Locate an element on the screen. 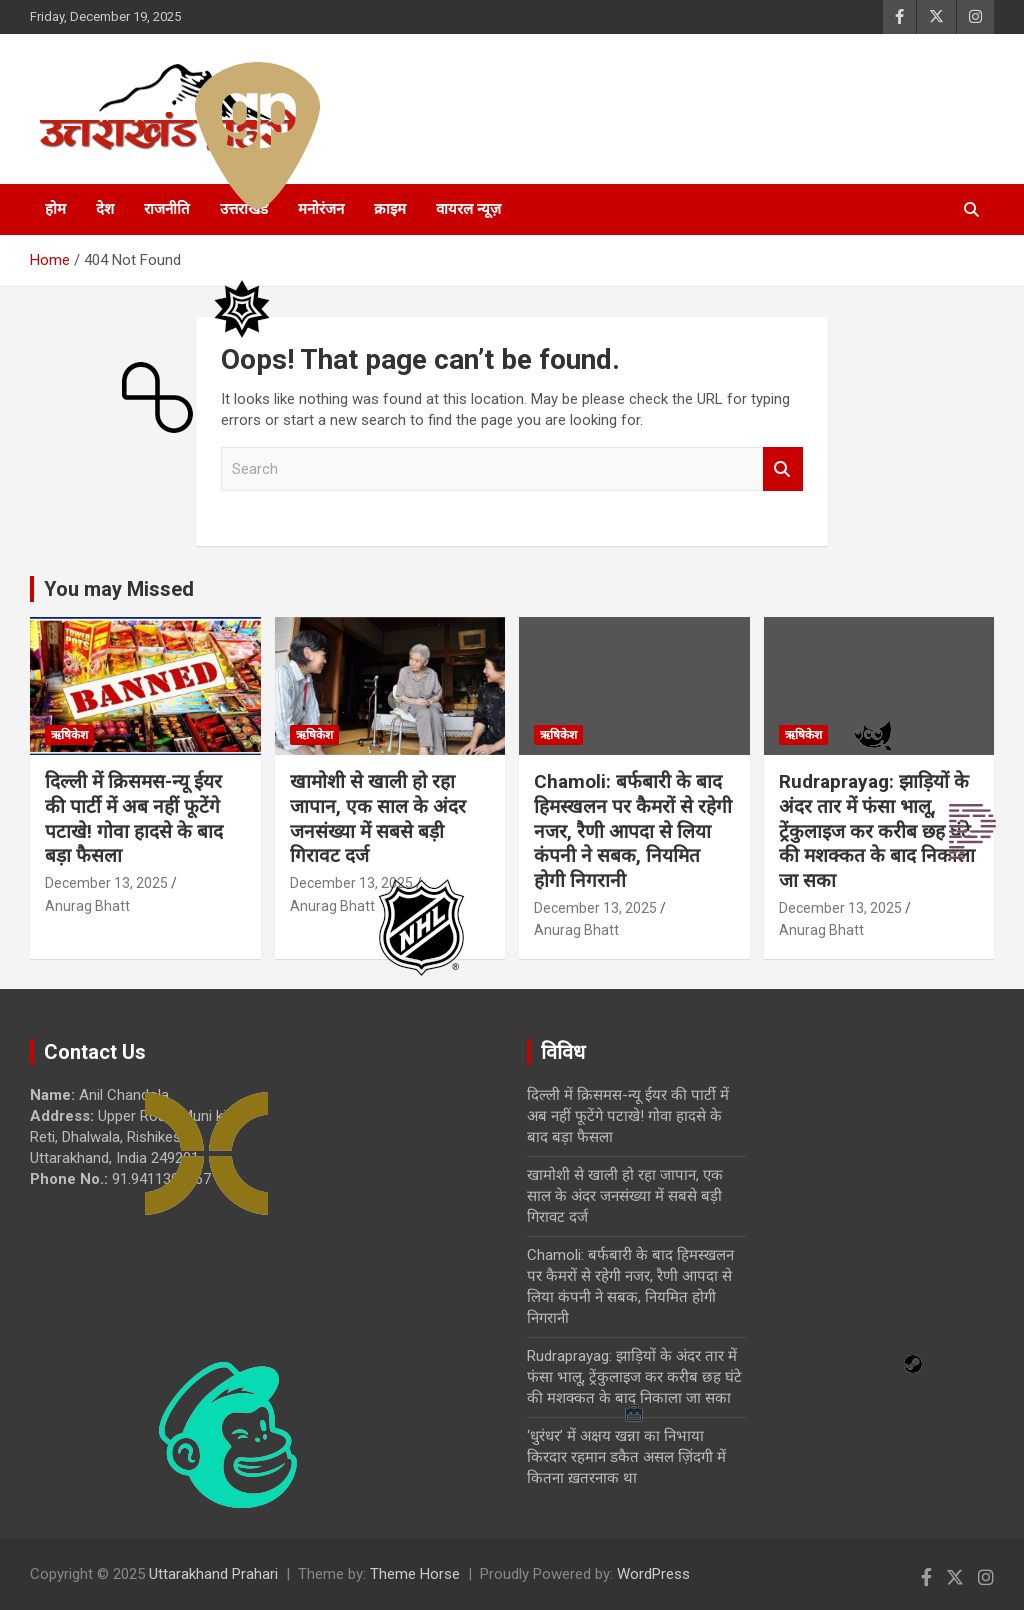  nextflow workflow management platform logo is located at coordinates (206, 1153).